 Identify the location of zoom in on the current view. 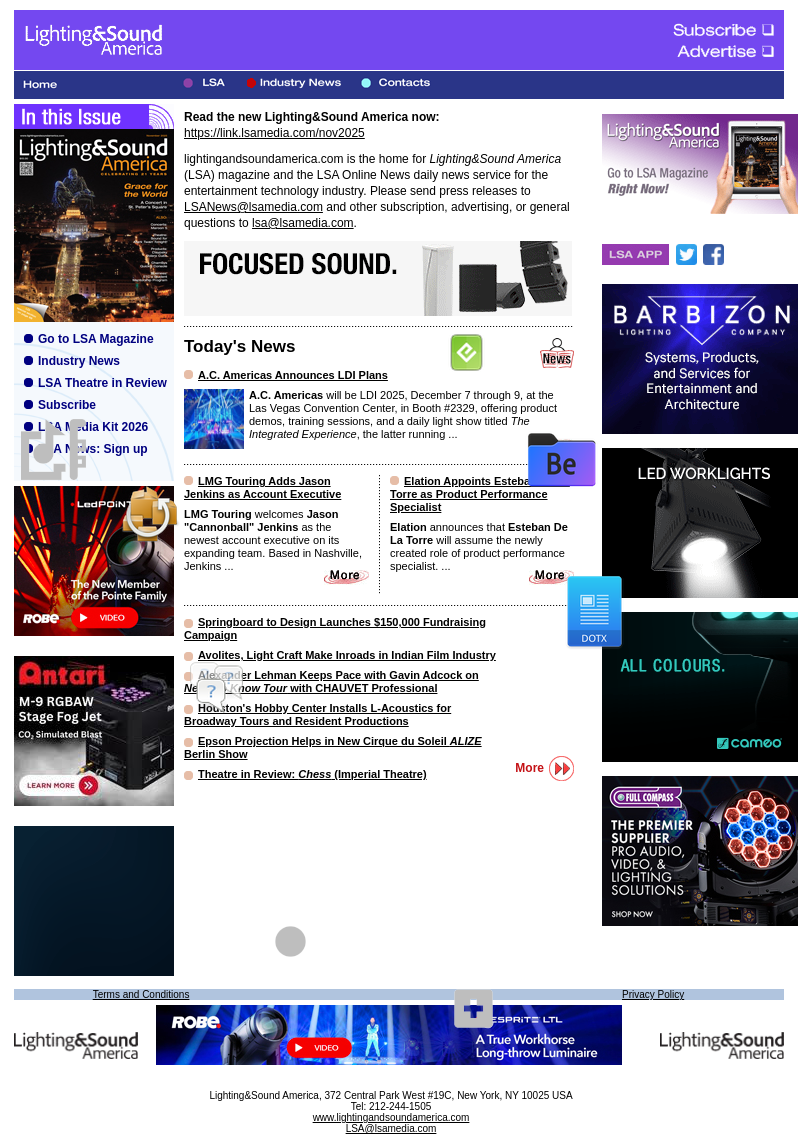
(473, 1008).